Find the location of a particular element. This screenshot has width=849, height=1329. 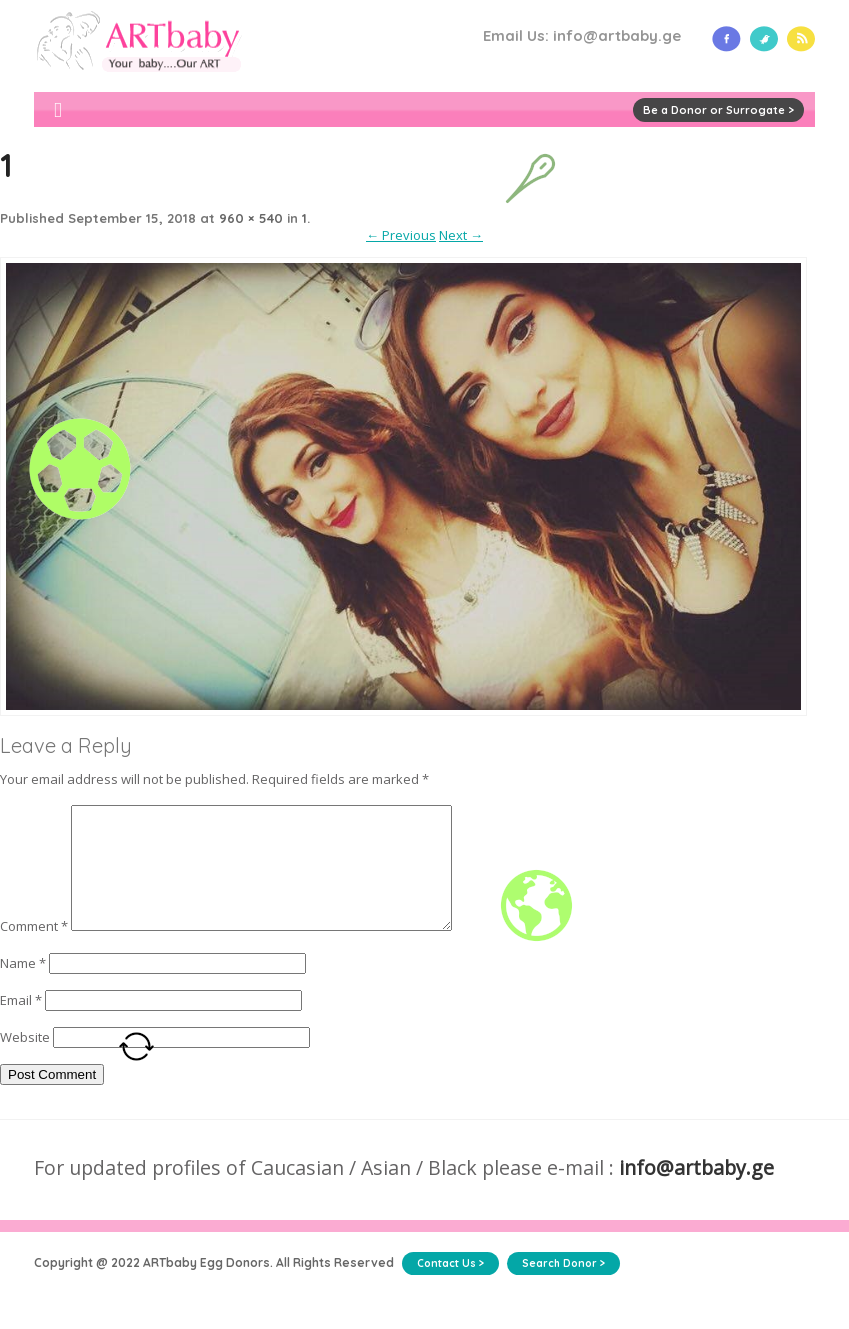

switch to global or worldwide view is located at coordinates (536, 905).